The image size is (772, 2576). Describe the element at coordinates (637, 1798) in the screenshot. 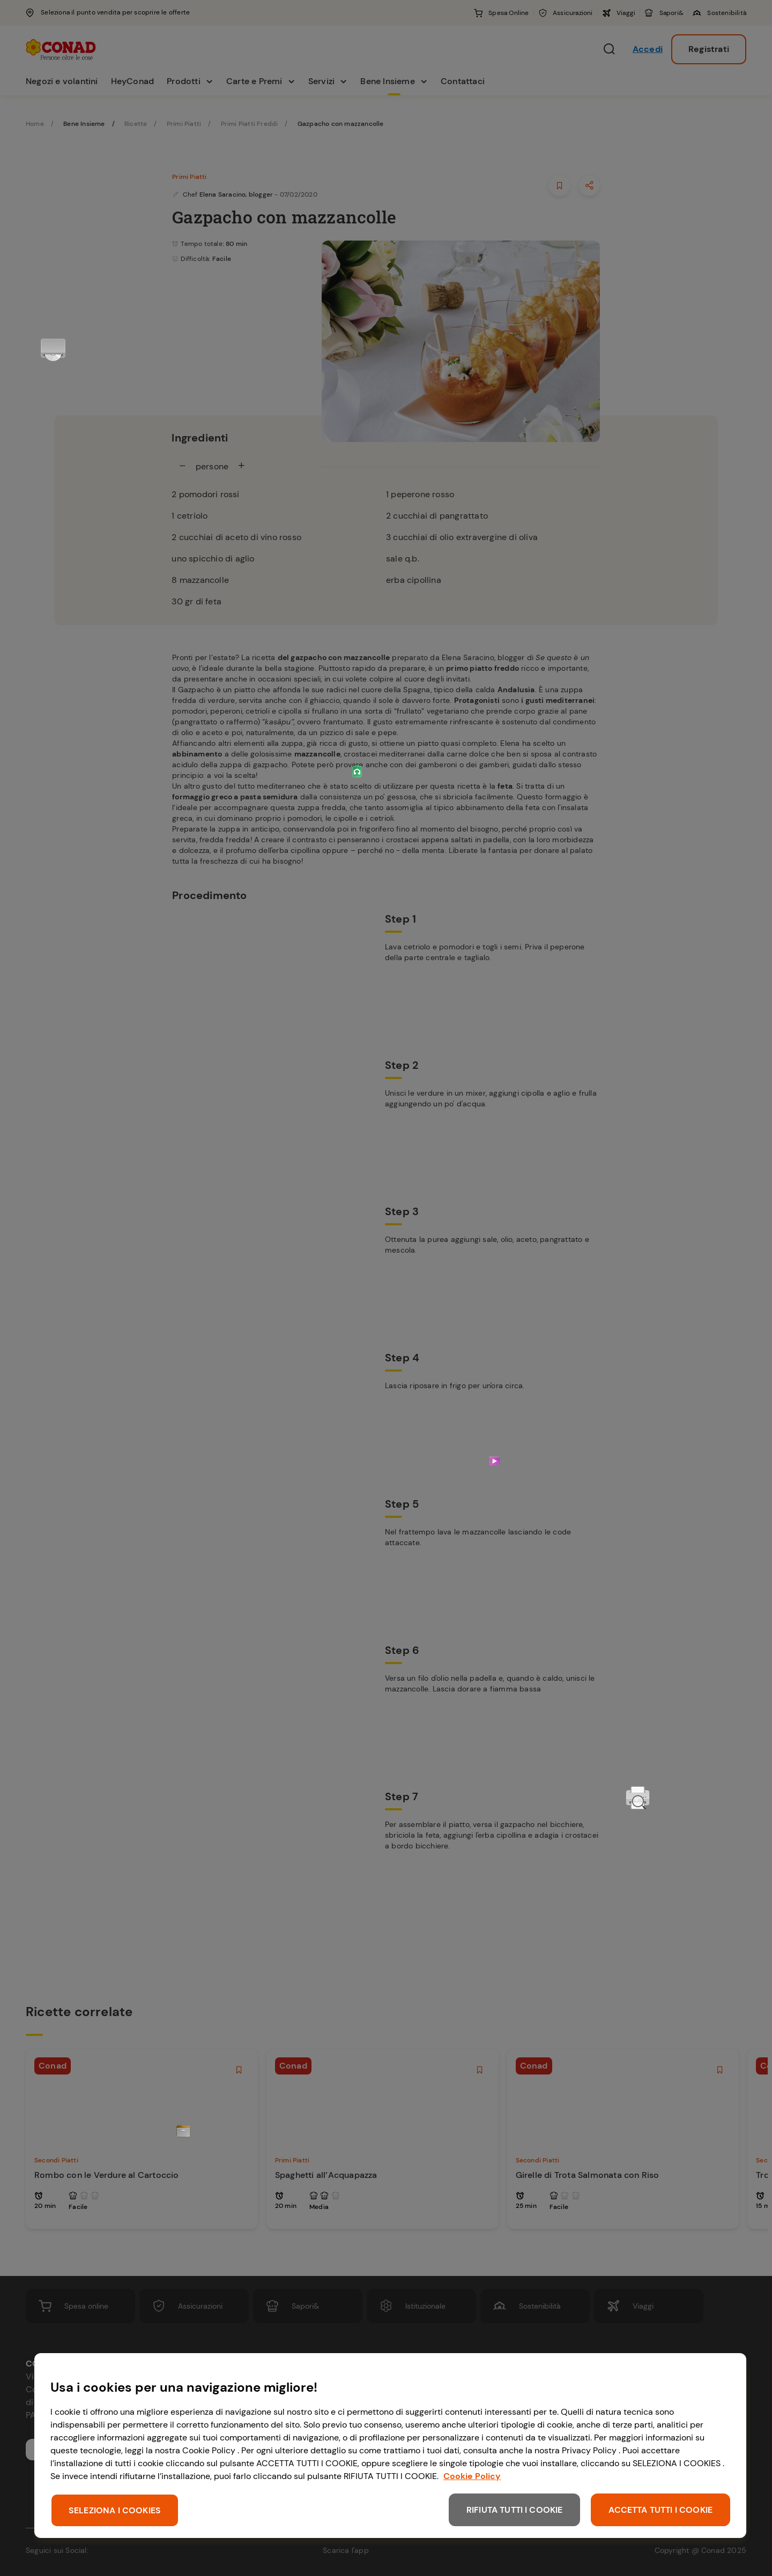

I see `preview document before printing` at that location.